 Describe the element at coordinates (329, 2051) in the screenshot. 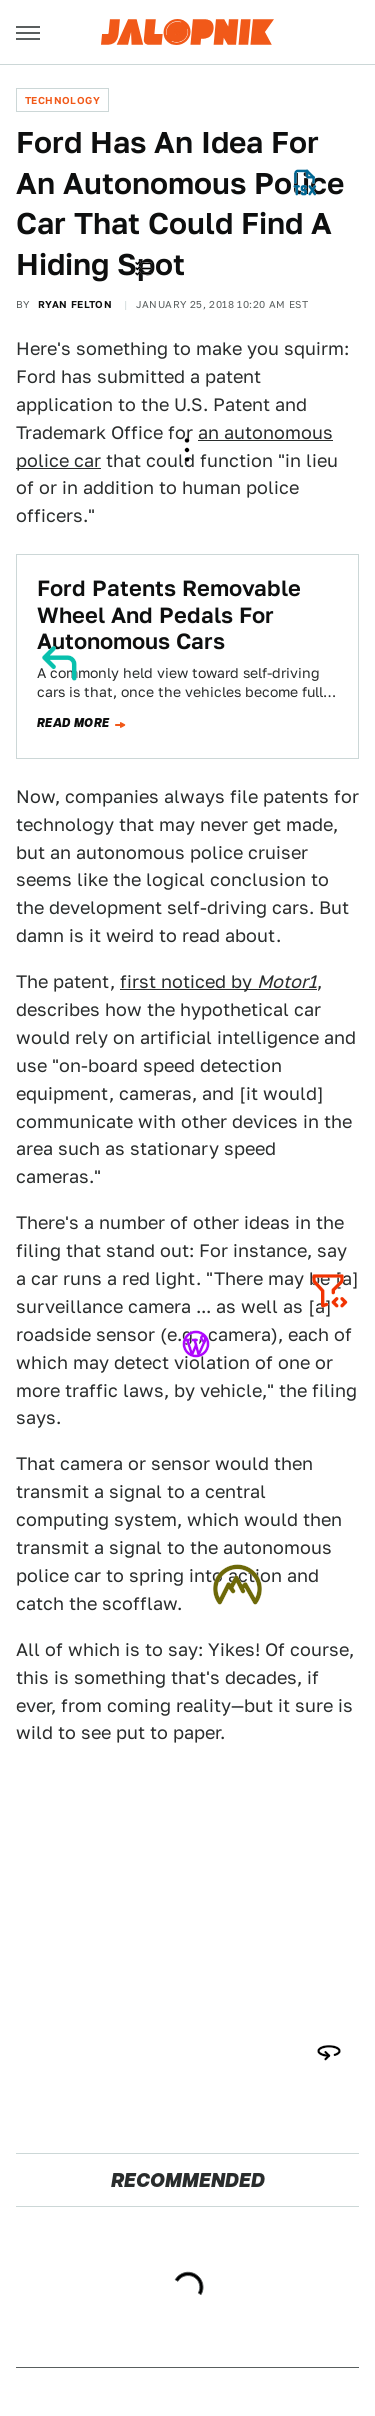

I see `rotate to view 360-degree content` at that location.